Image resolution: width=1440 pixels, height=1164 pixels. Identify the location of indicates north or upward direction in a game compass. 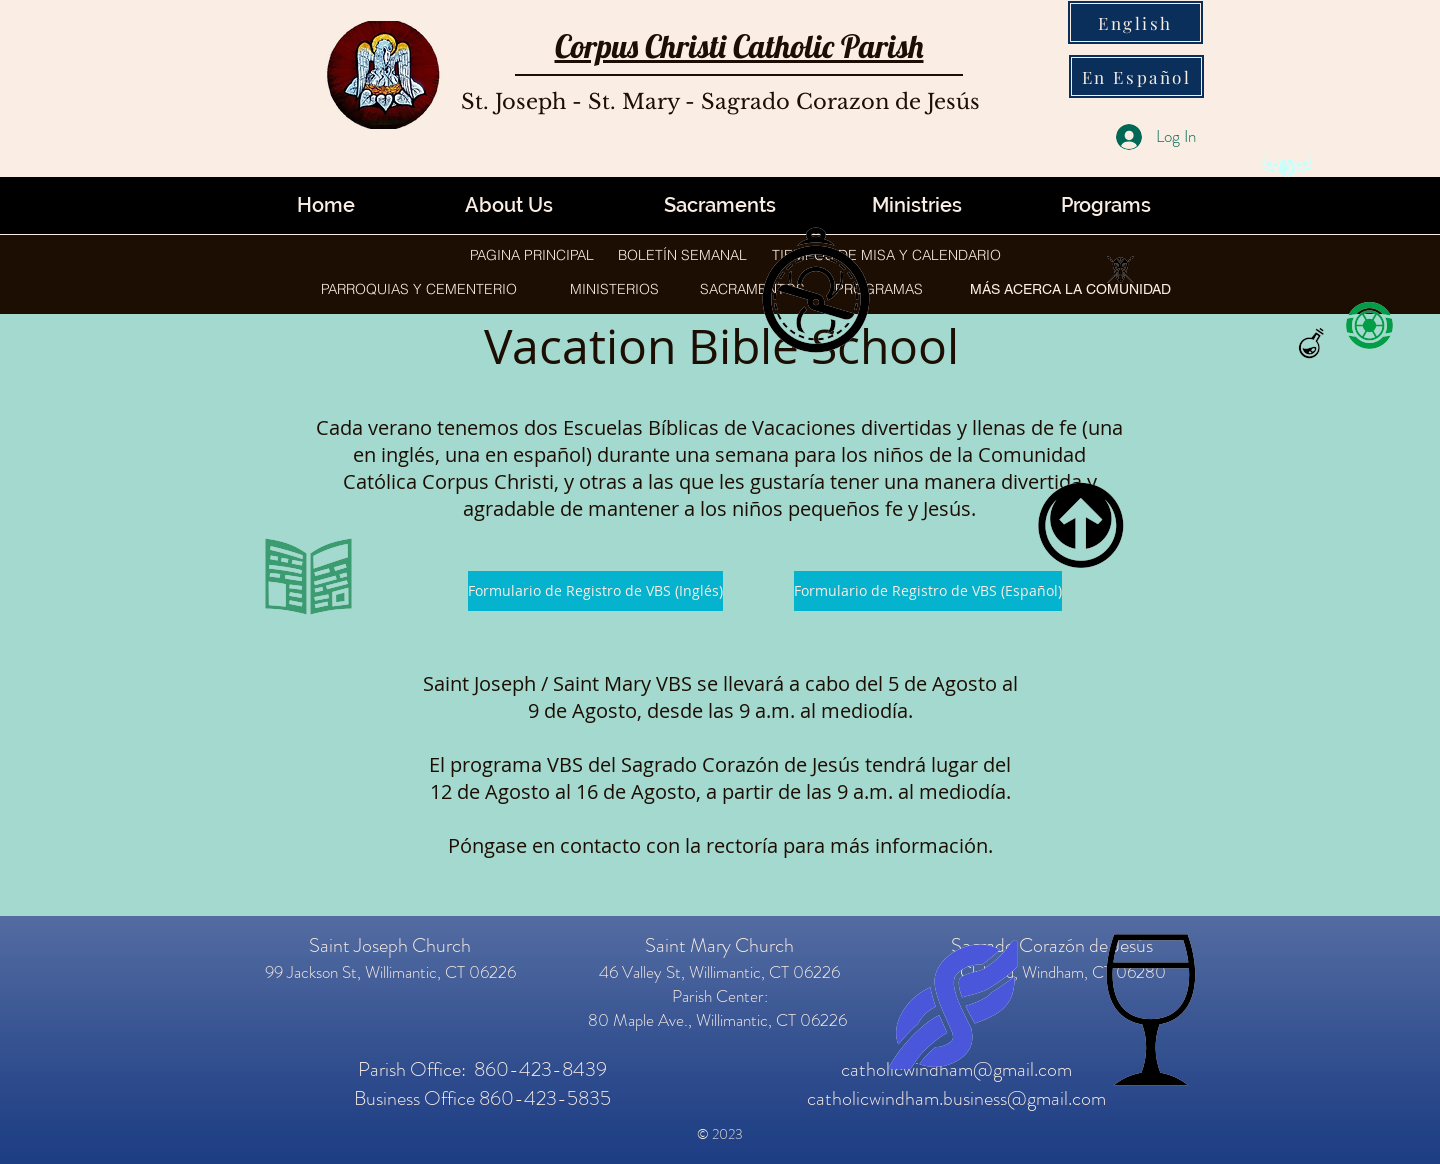
(1081, 526).